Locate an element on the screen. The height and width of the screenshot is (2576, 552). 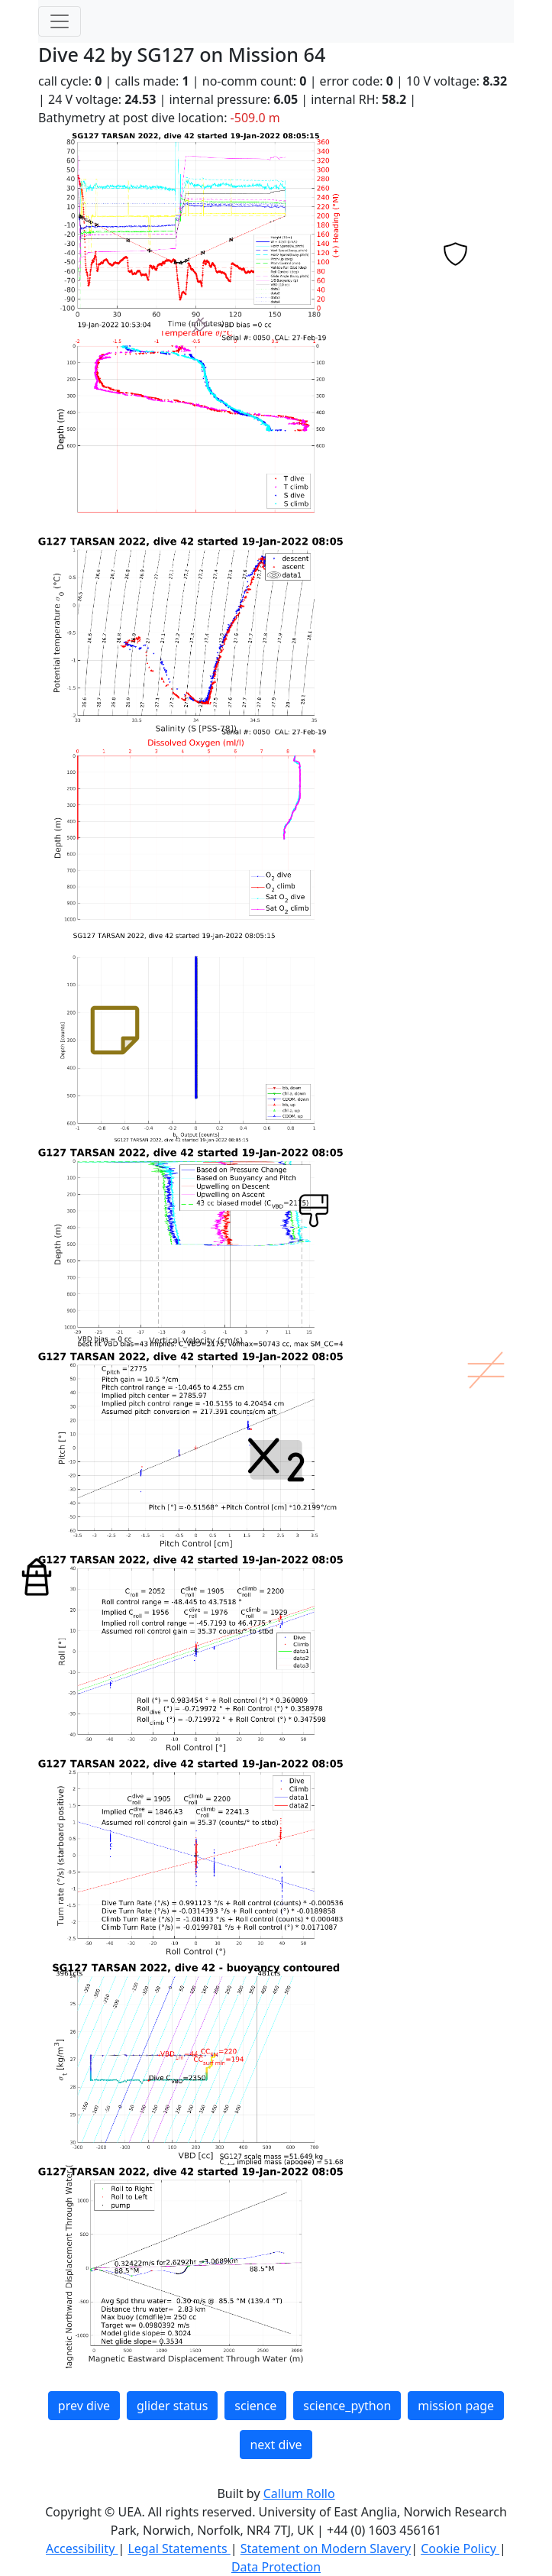
access painting or drawing tools is located at coordinates (314, 1210).